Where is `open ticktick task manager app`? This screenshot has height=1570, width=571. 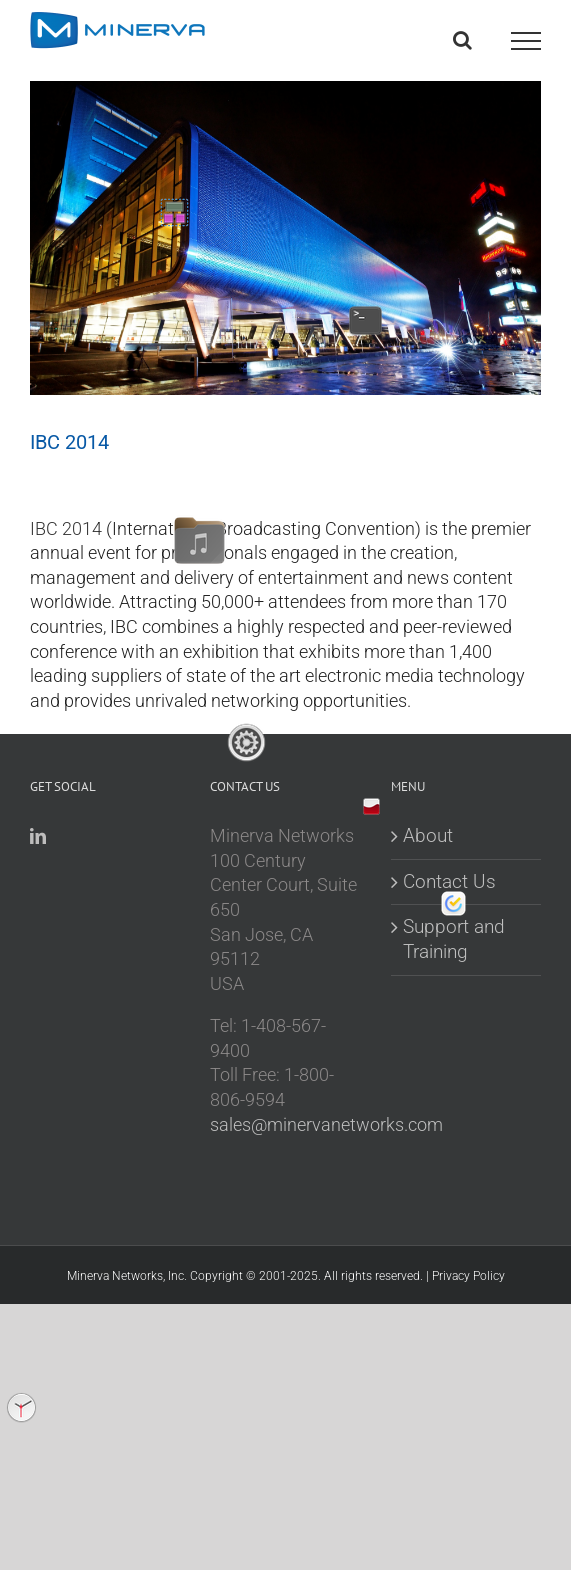
open ticktick task manager app is located at coordinates (453, 903).